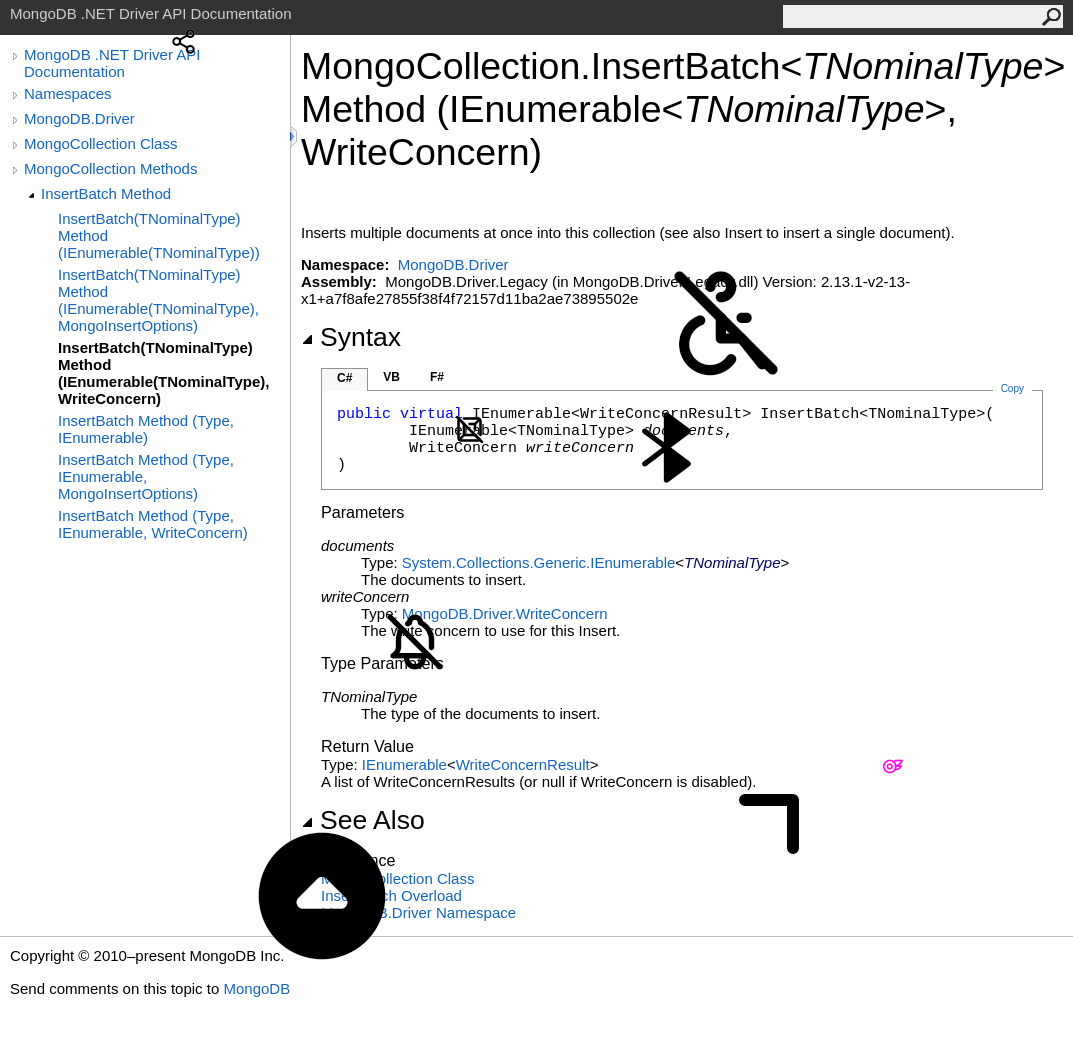  Describe the element at coordinates (183, 41) in the screenshot. I see `share content with others` at that location.